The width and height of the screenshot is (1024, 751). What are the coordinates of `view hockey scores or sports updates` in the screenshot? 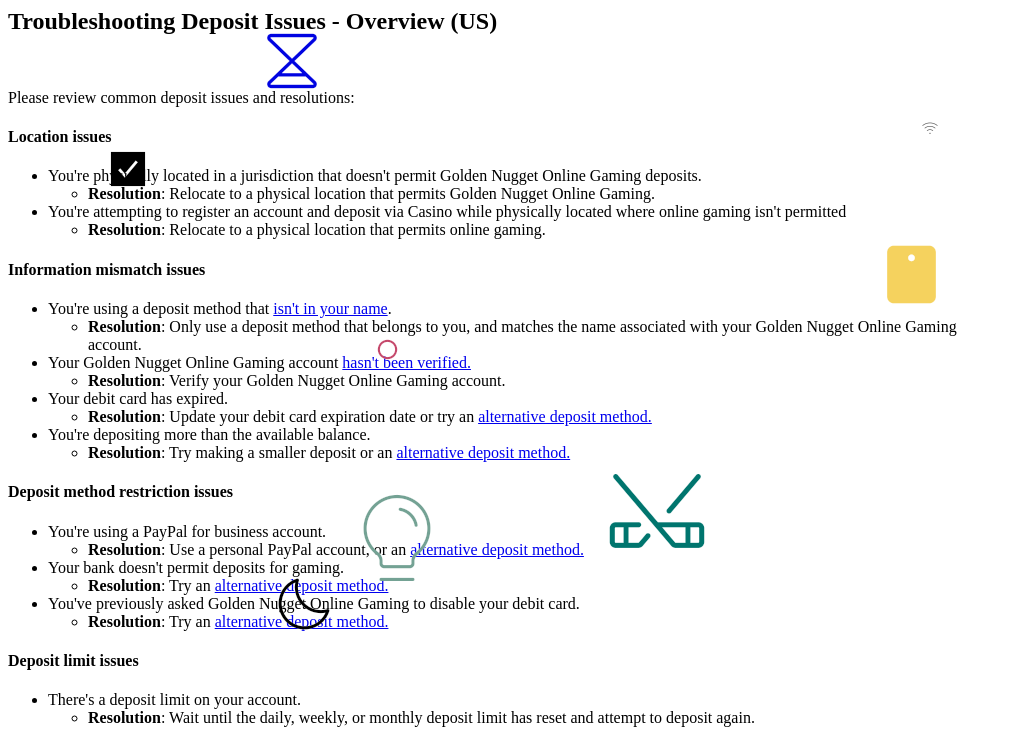 It's located at (657, 511).